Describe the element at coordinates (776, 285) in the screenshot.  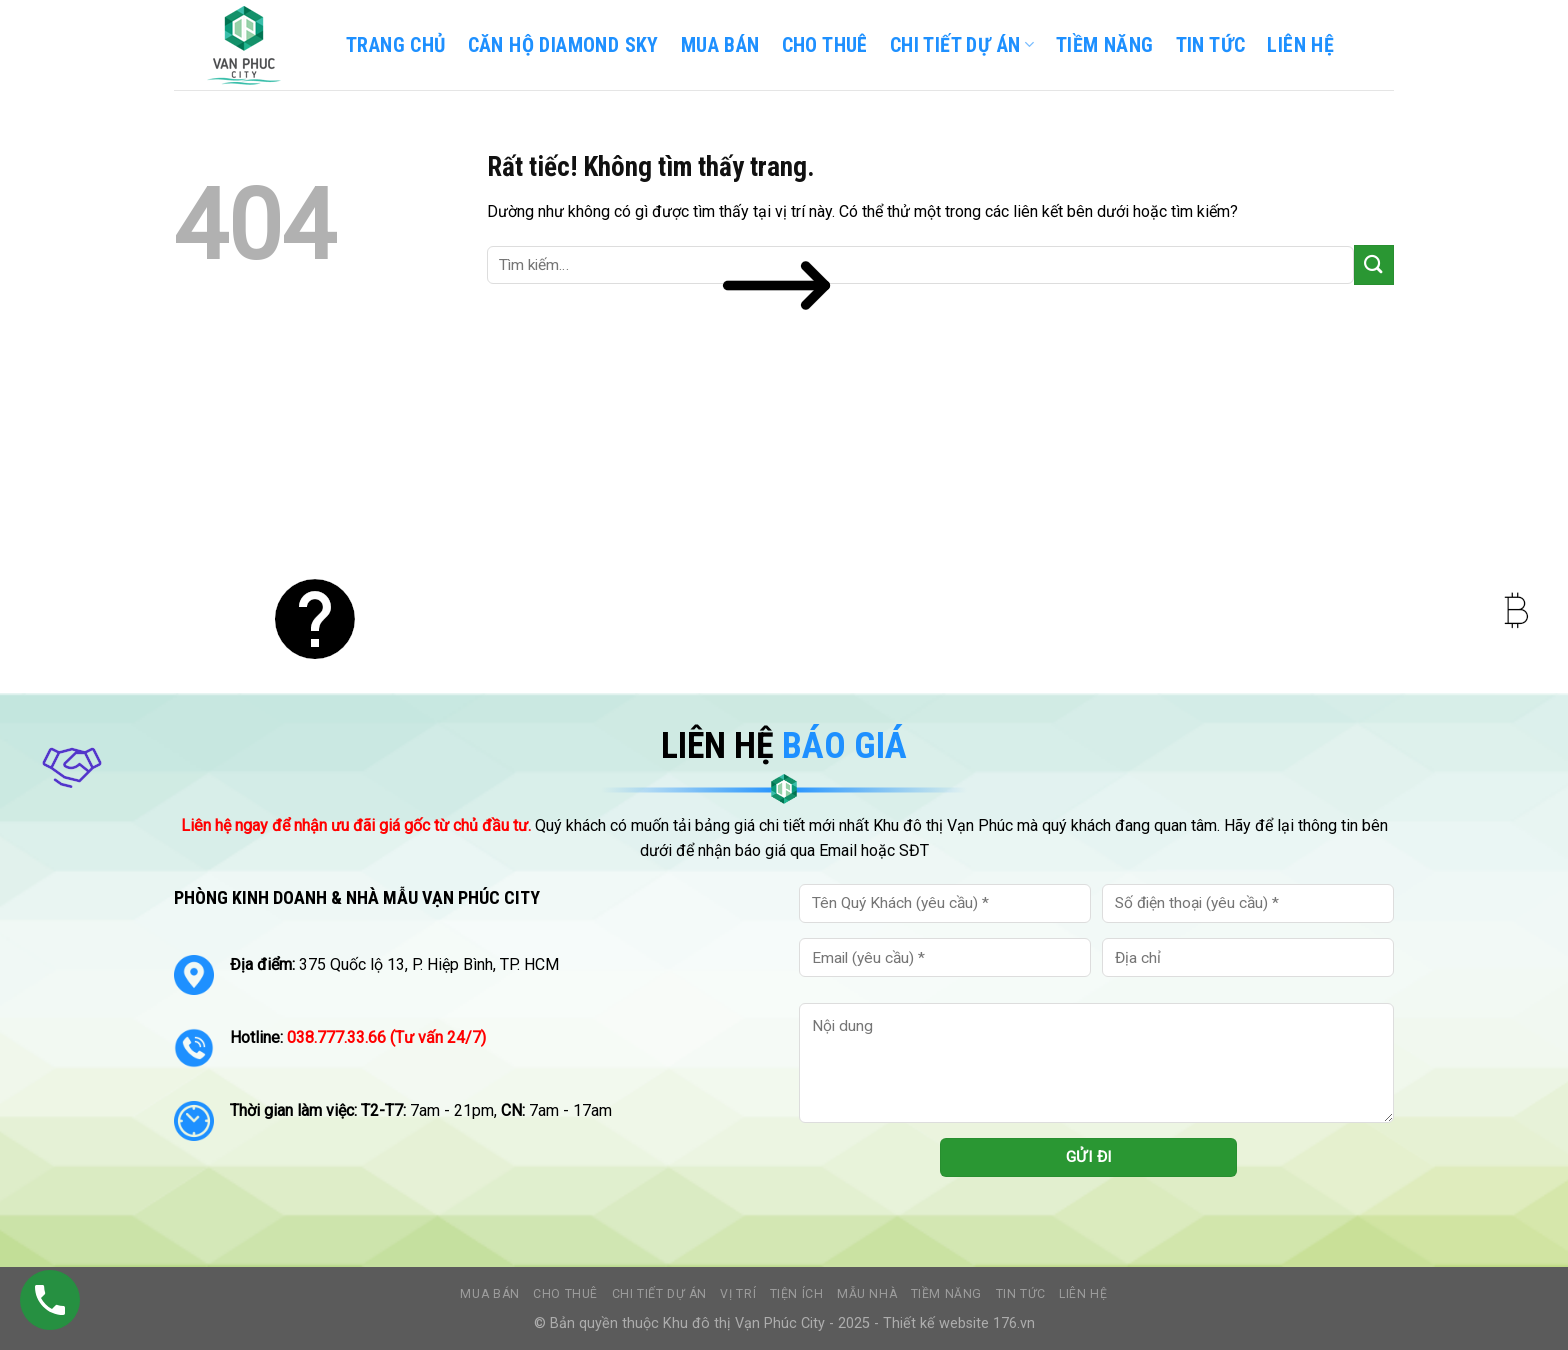
I see `move item to the right` at that location.